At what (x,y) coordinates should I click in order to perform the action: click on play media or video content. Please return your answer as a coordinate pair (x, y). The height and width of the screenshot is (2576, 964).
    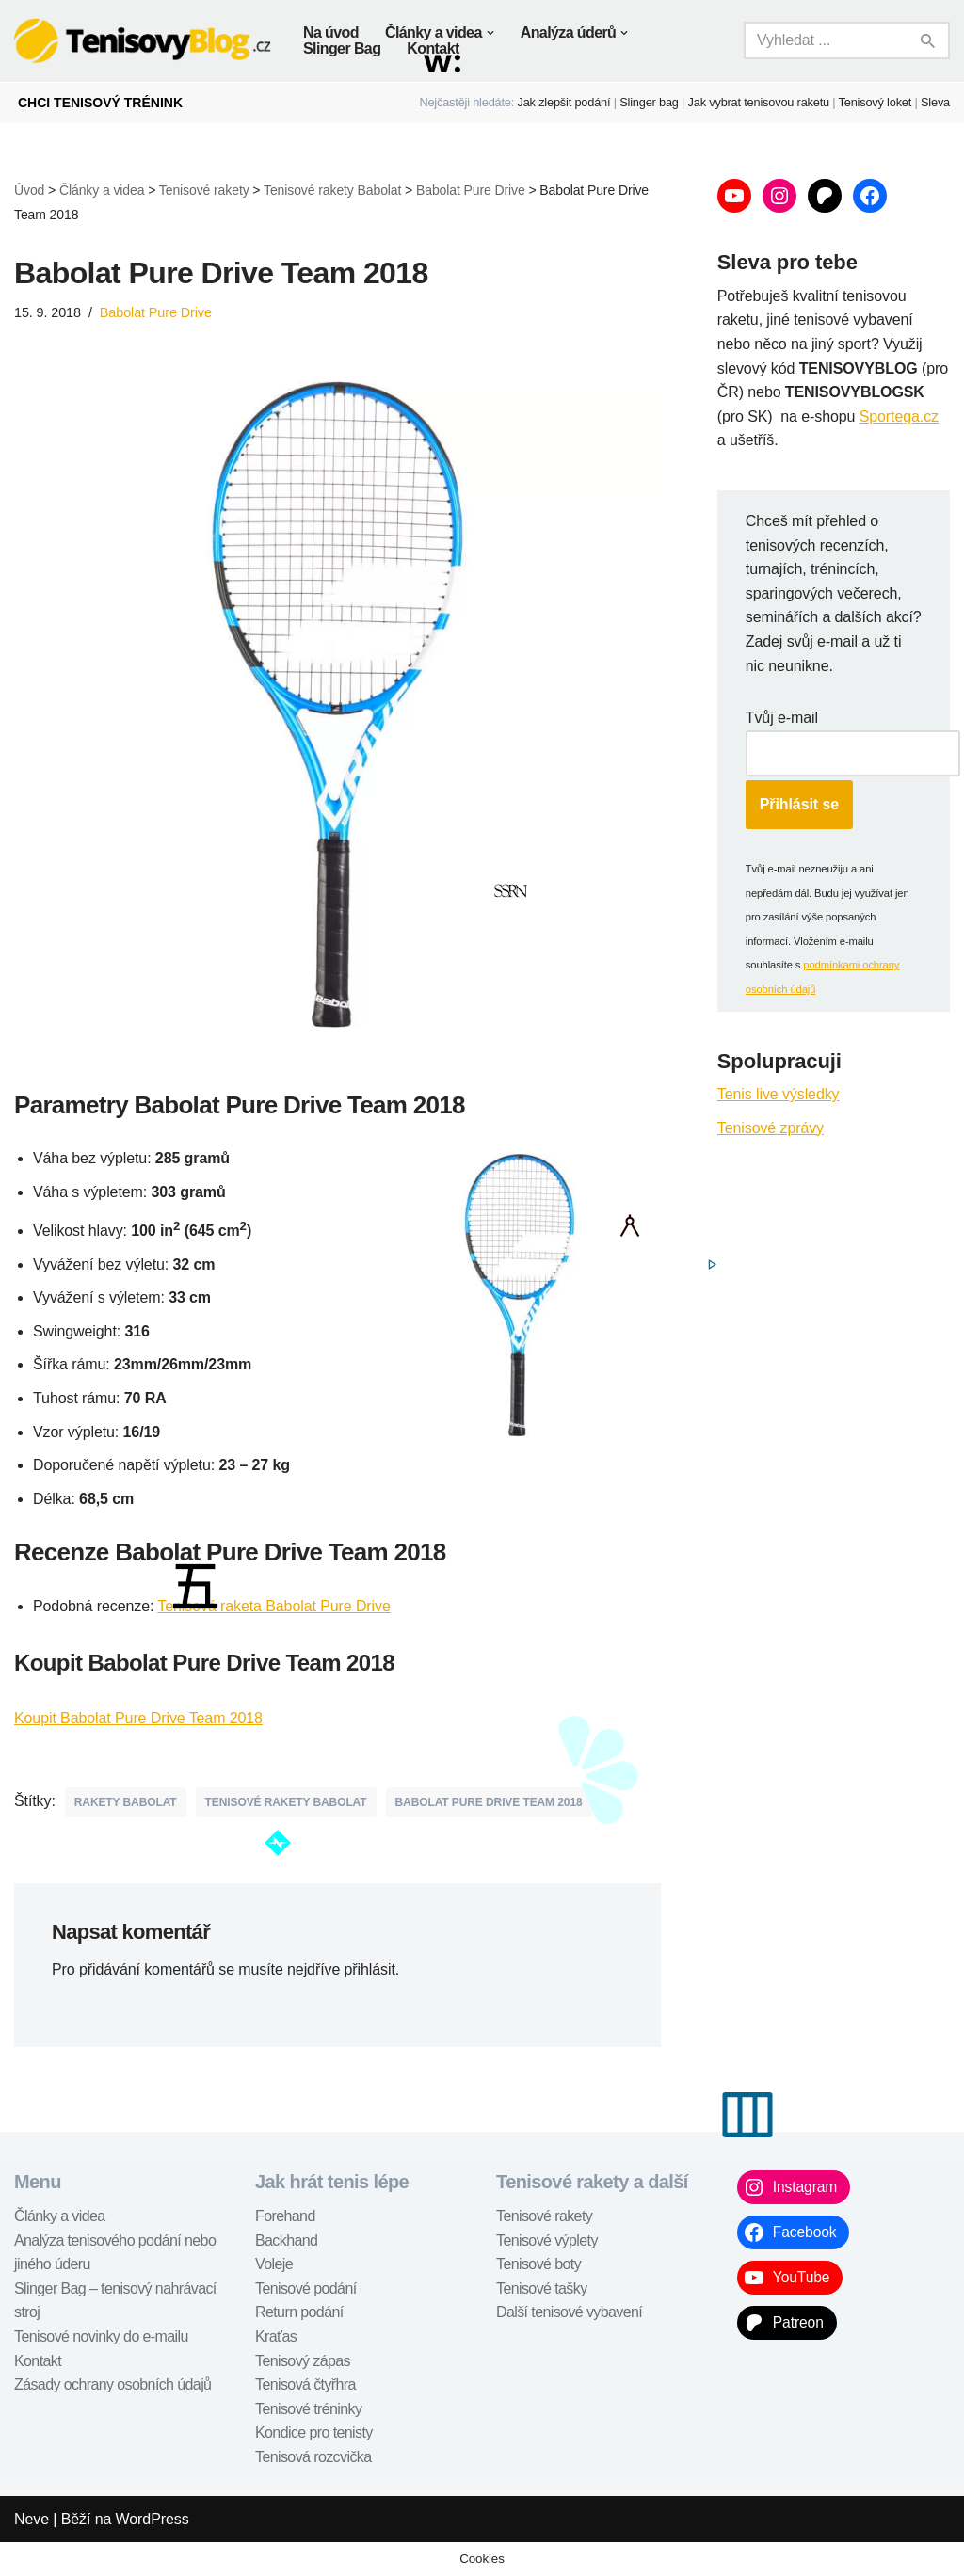
    Looking at the image, I should click on (711, 1264).